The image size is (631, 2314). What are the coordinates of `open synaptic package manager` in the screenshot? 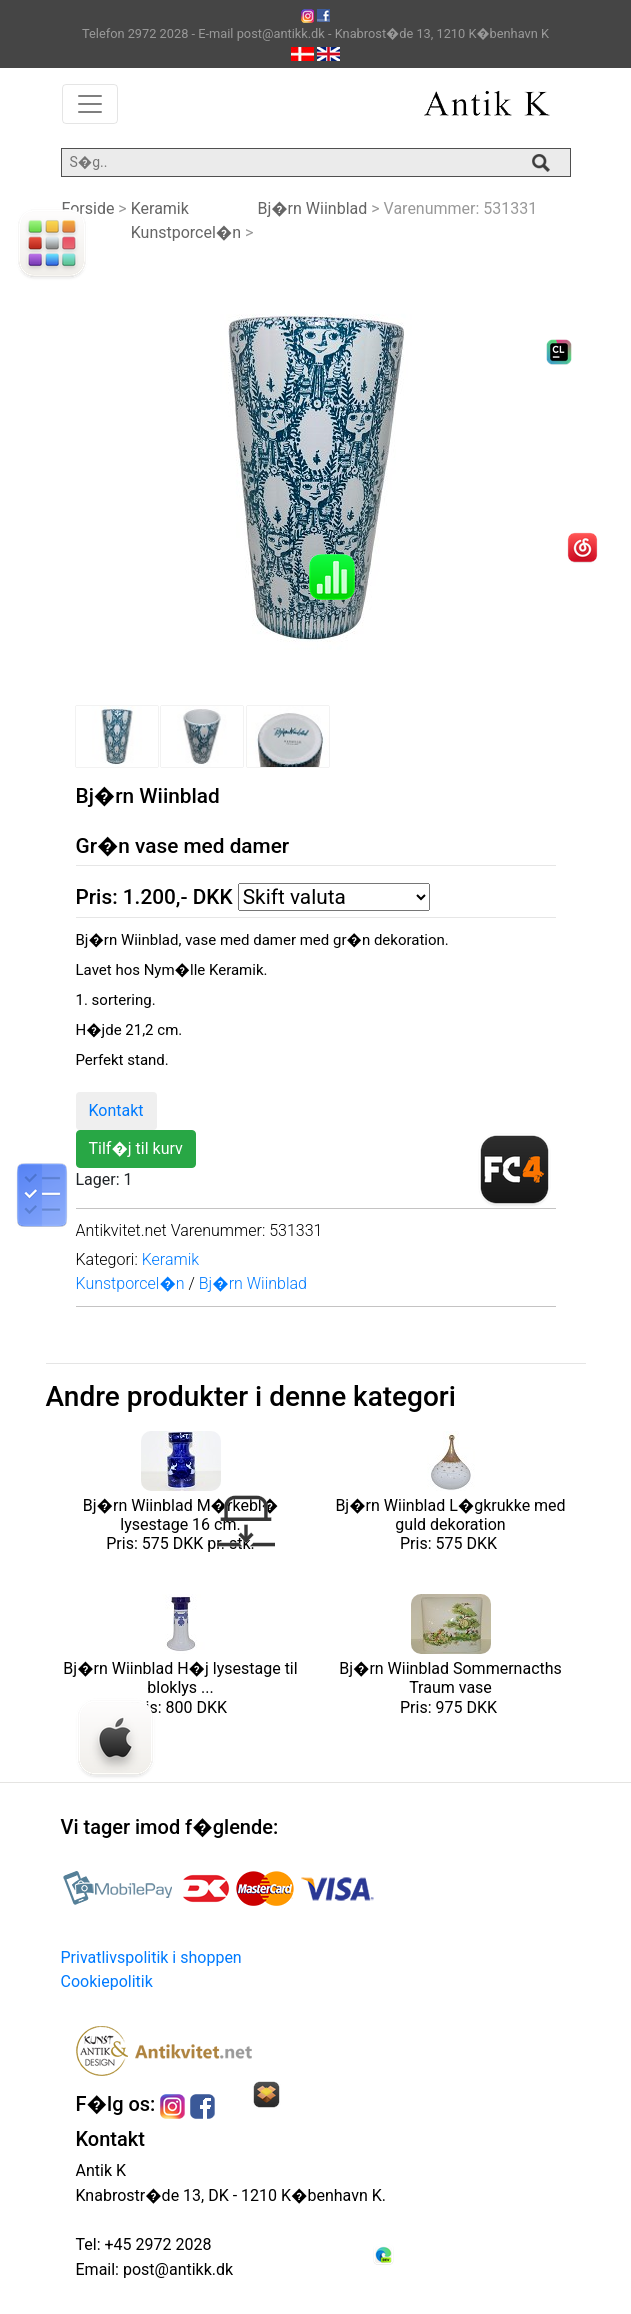 It's located at (266, 2094).